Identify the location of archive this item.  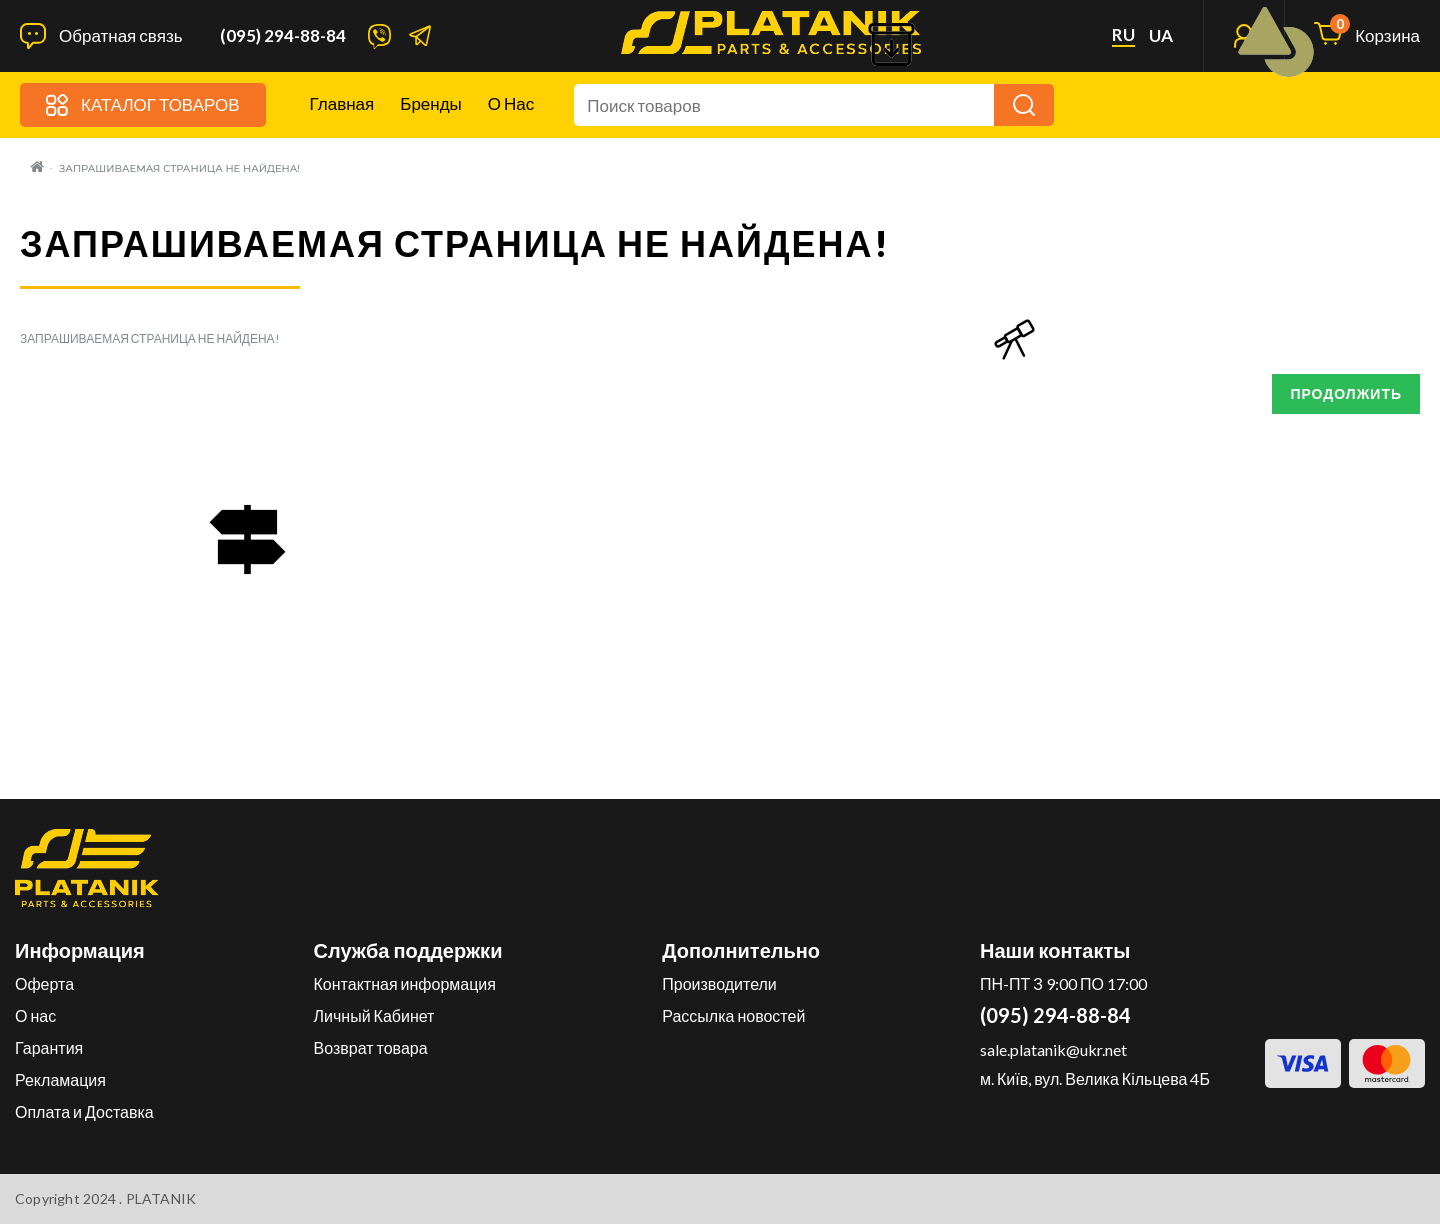
(891, 44).